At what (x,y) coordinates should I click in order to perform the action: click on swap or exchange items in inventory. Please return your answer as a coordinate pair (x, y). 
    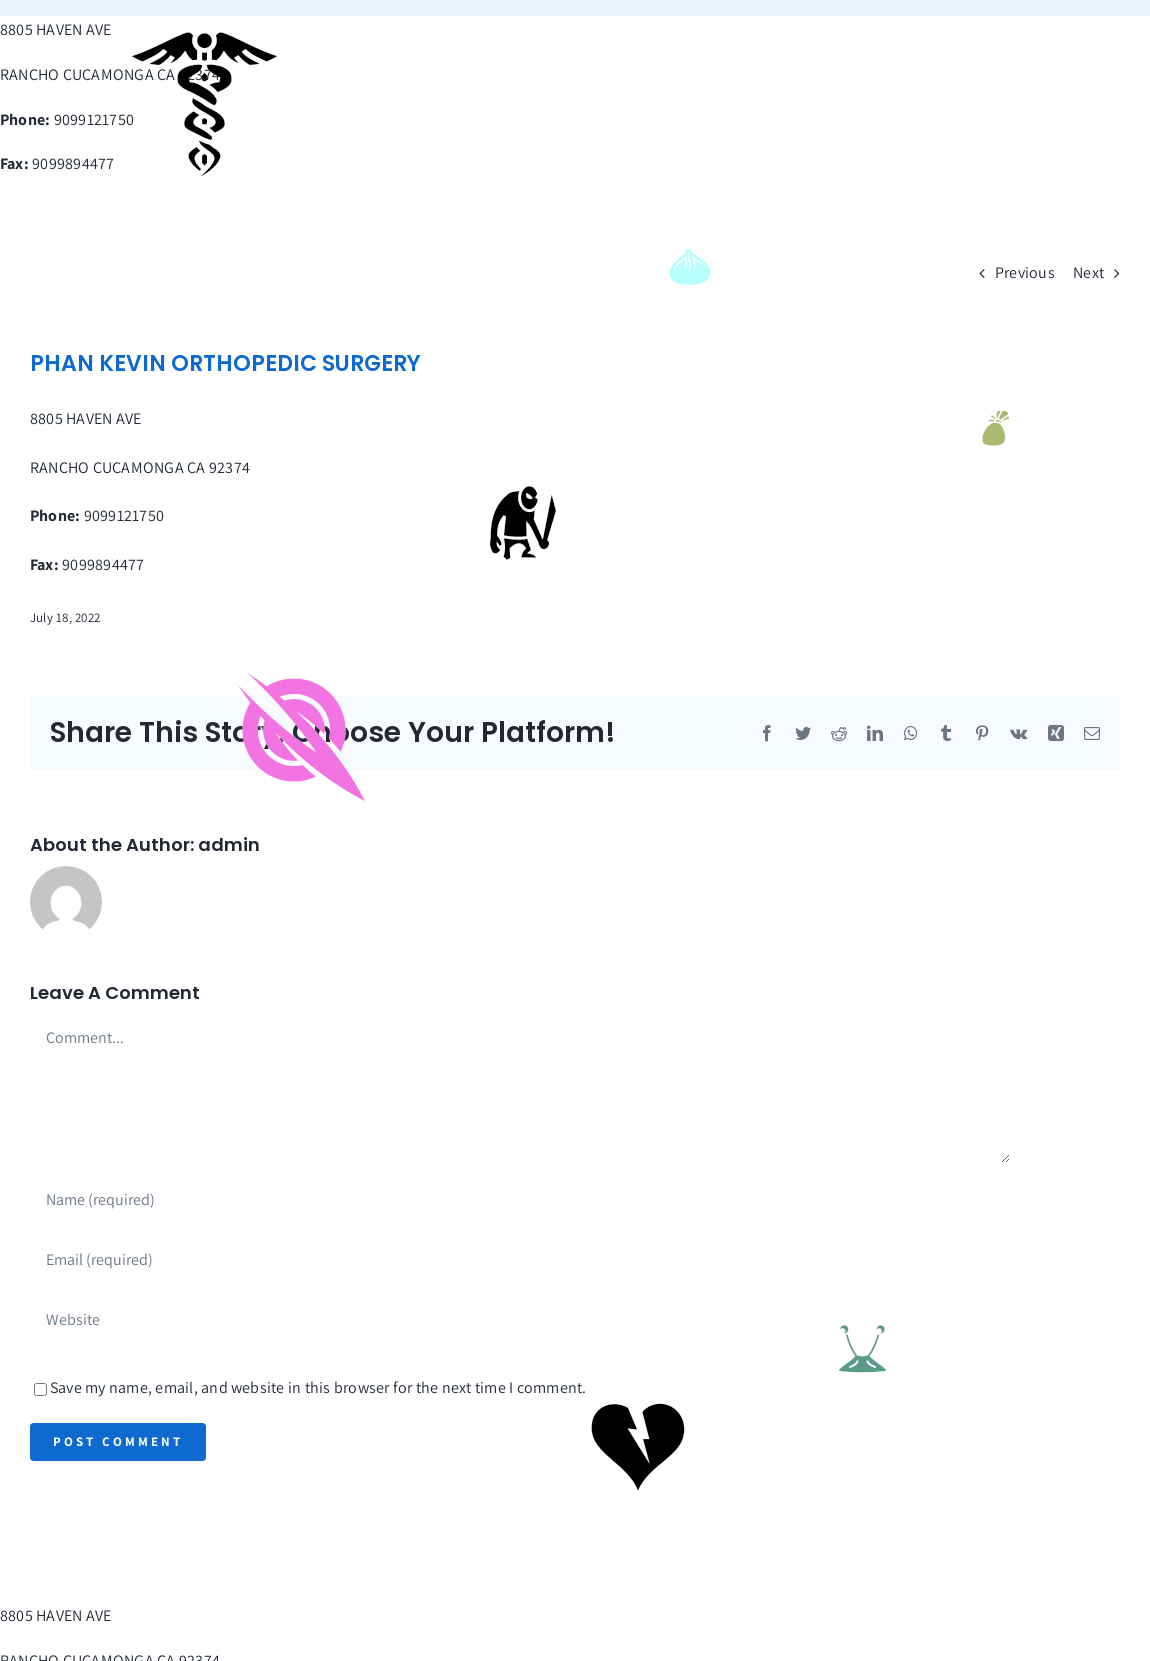
    Looking at the image, I should click on (996, 428).